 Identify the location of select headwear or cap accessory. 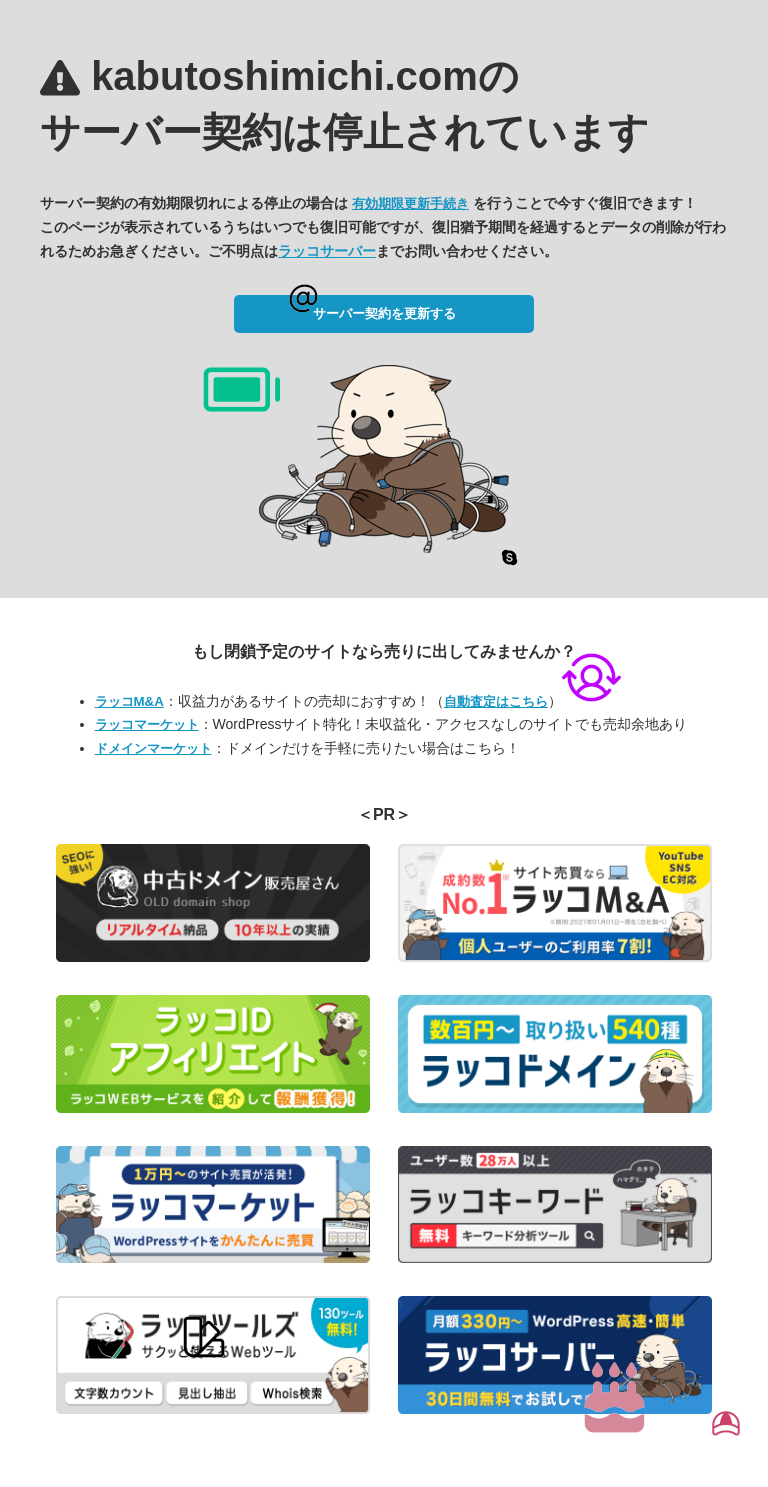
(726, 1425).